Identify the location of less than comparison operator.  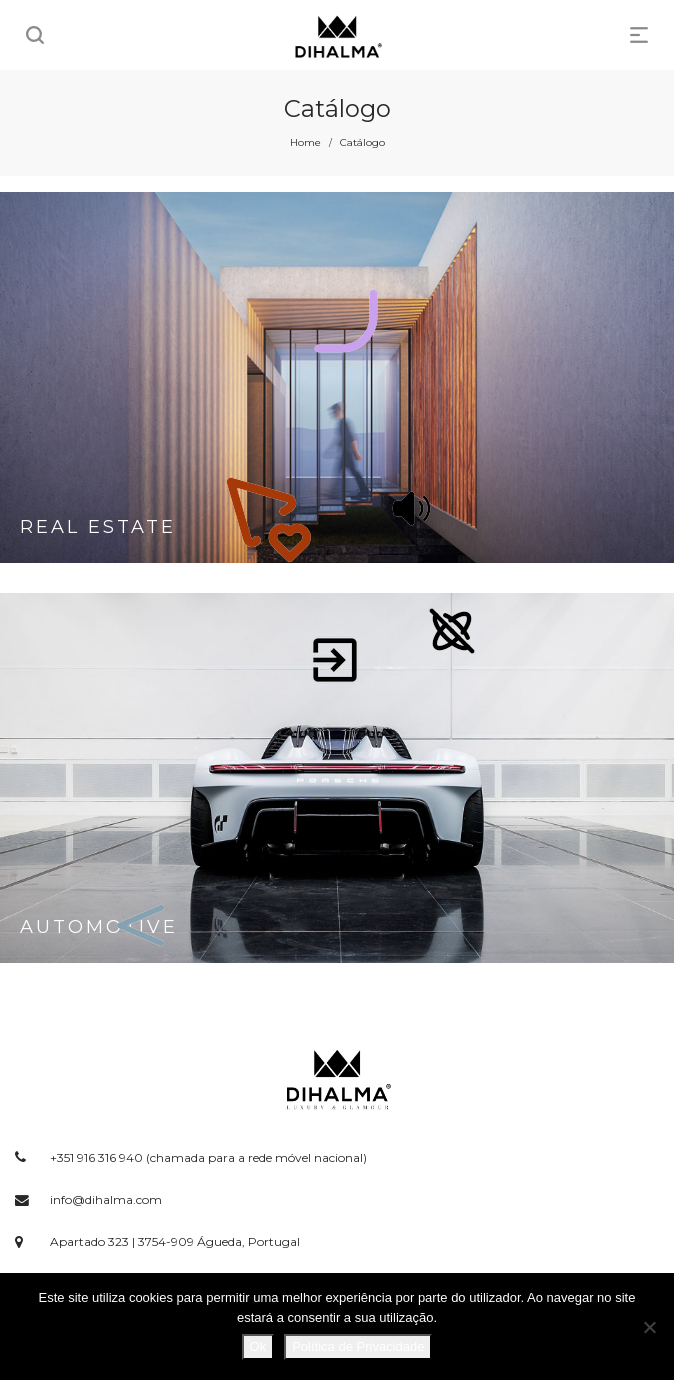
(140, 925).